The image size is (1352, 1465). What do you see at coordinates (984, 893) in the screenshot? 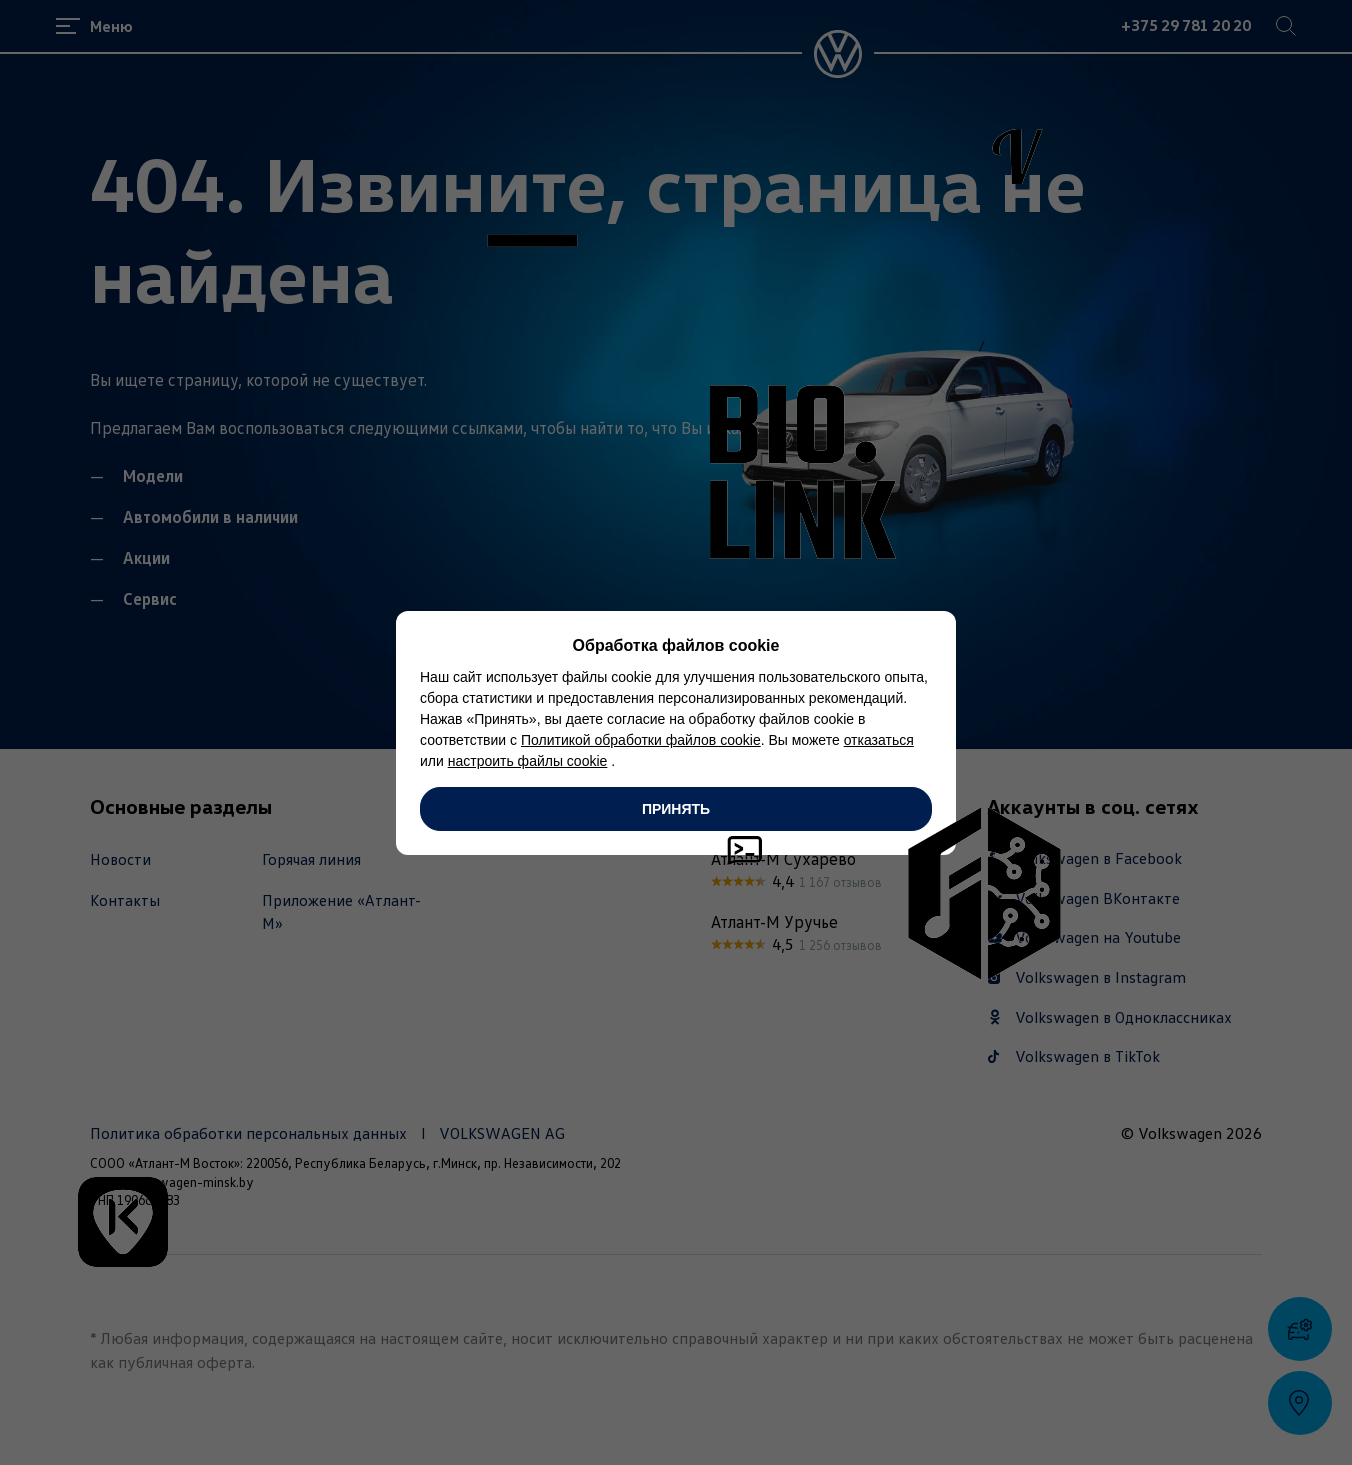
I see `link to MusicBrainz music database` at bounding box center [984, 893].